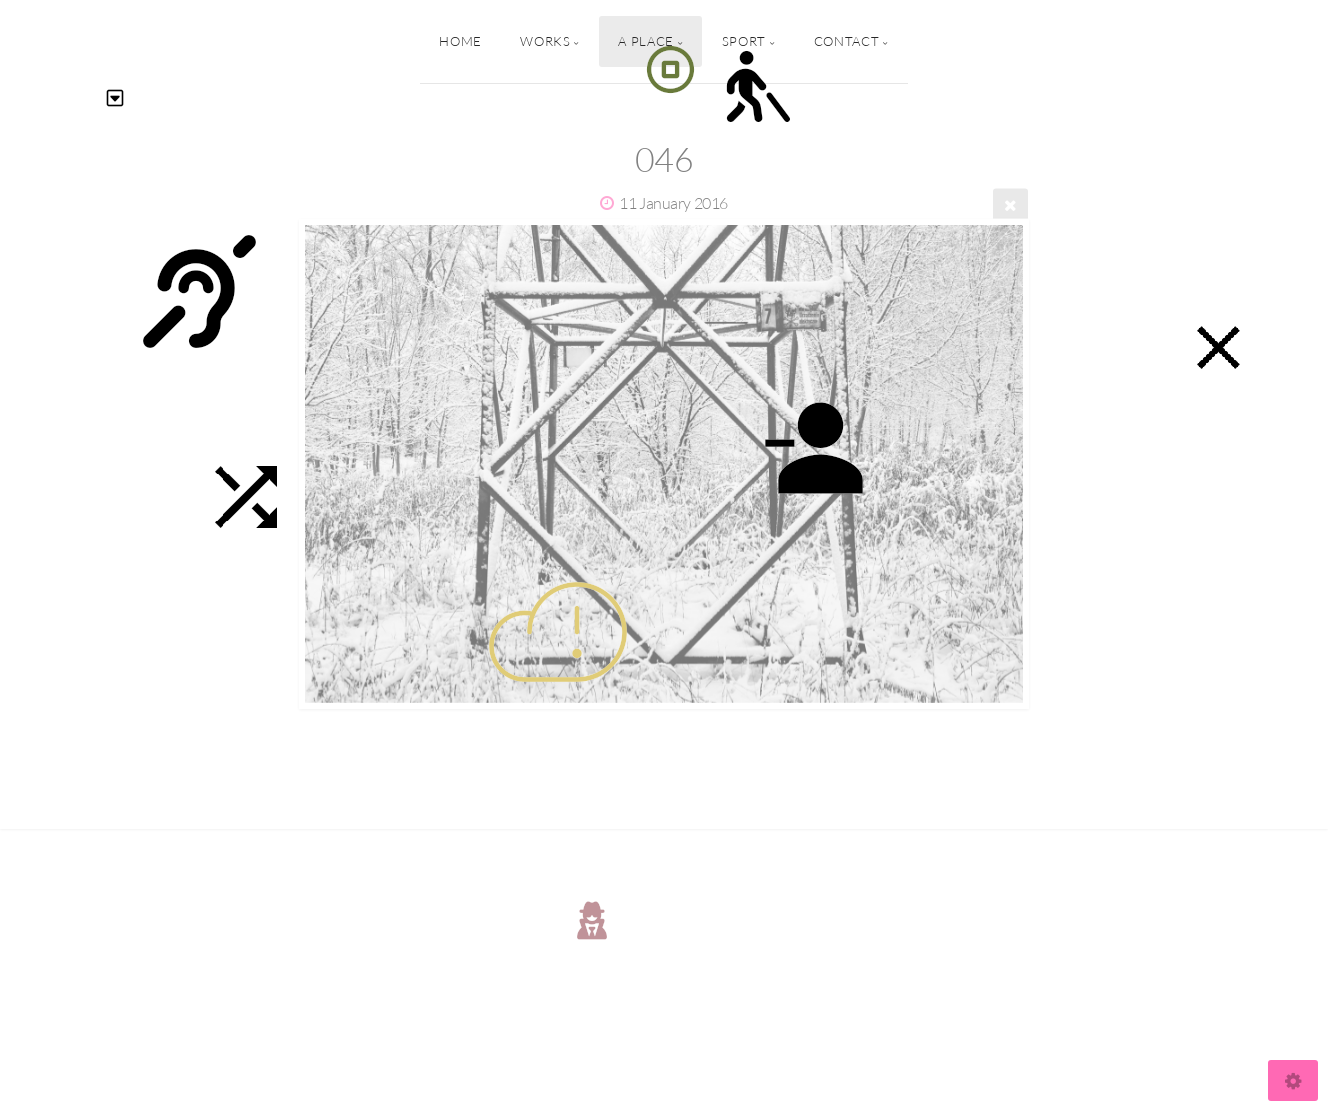 The height and width of the screenshot is (1112, 1328). Describe the element at coordinates (814, 448) in the screenshot. I see `remove a contact or friend` at that location.